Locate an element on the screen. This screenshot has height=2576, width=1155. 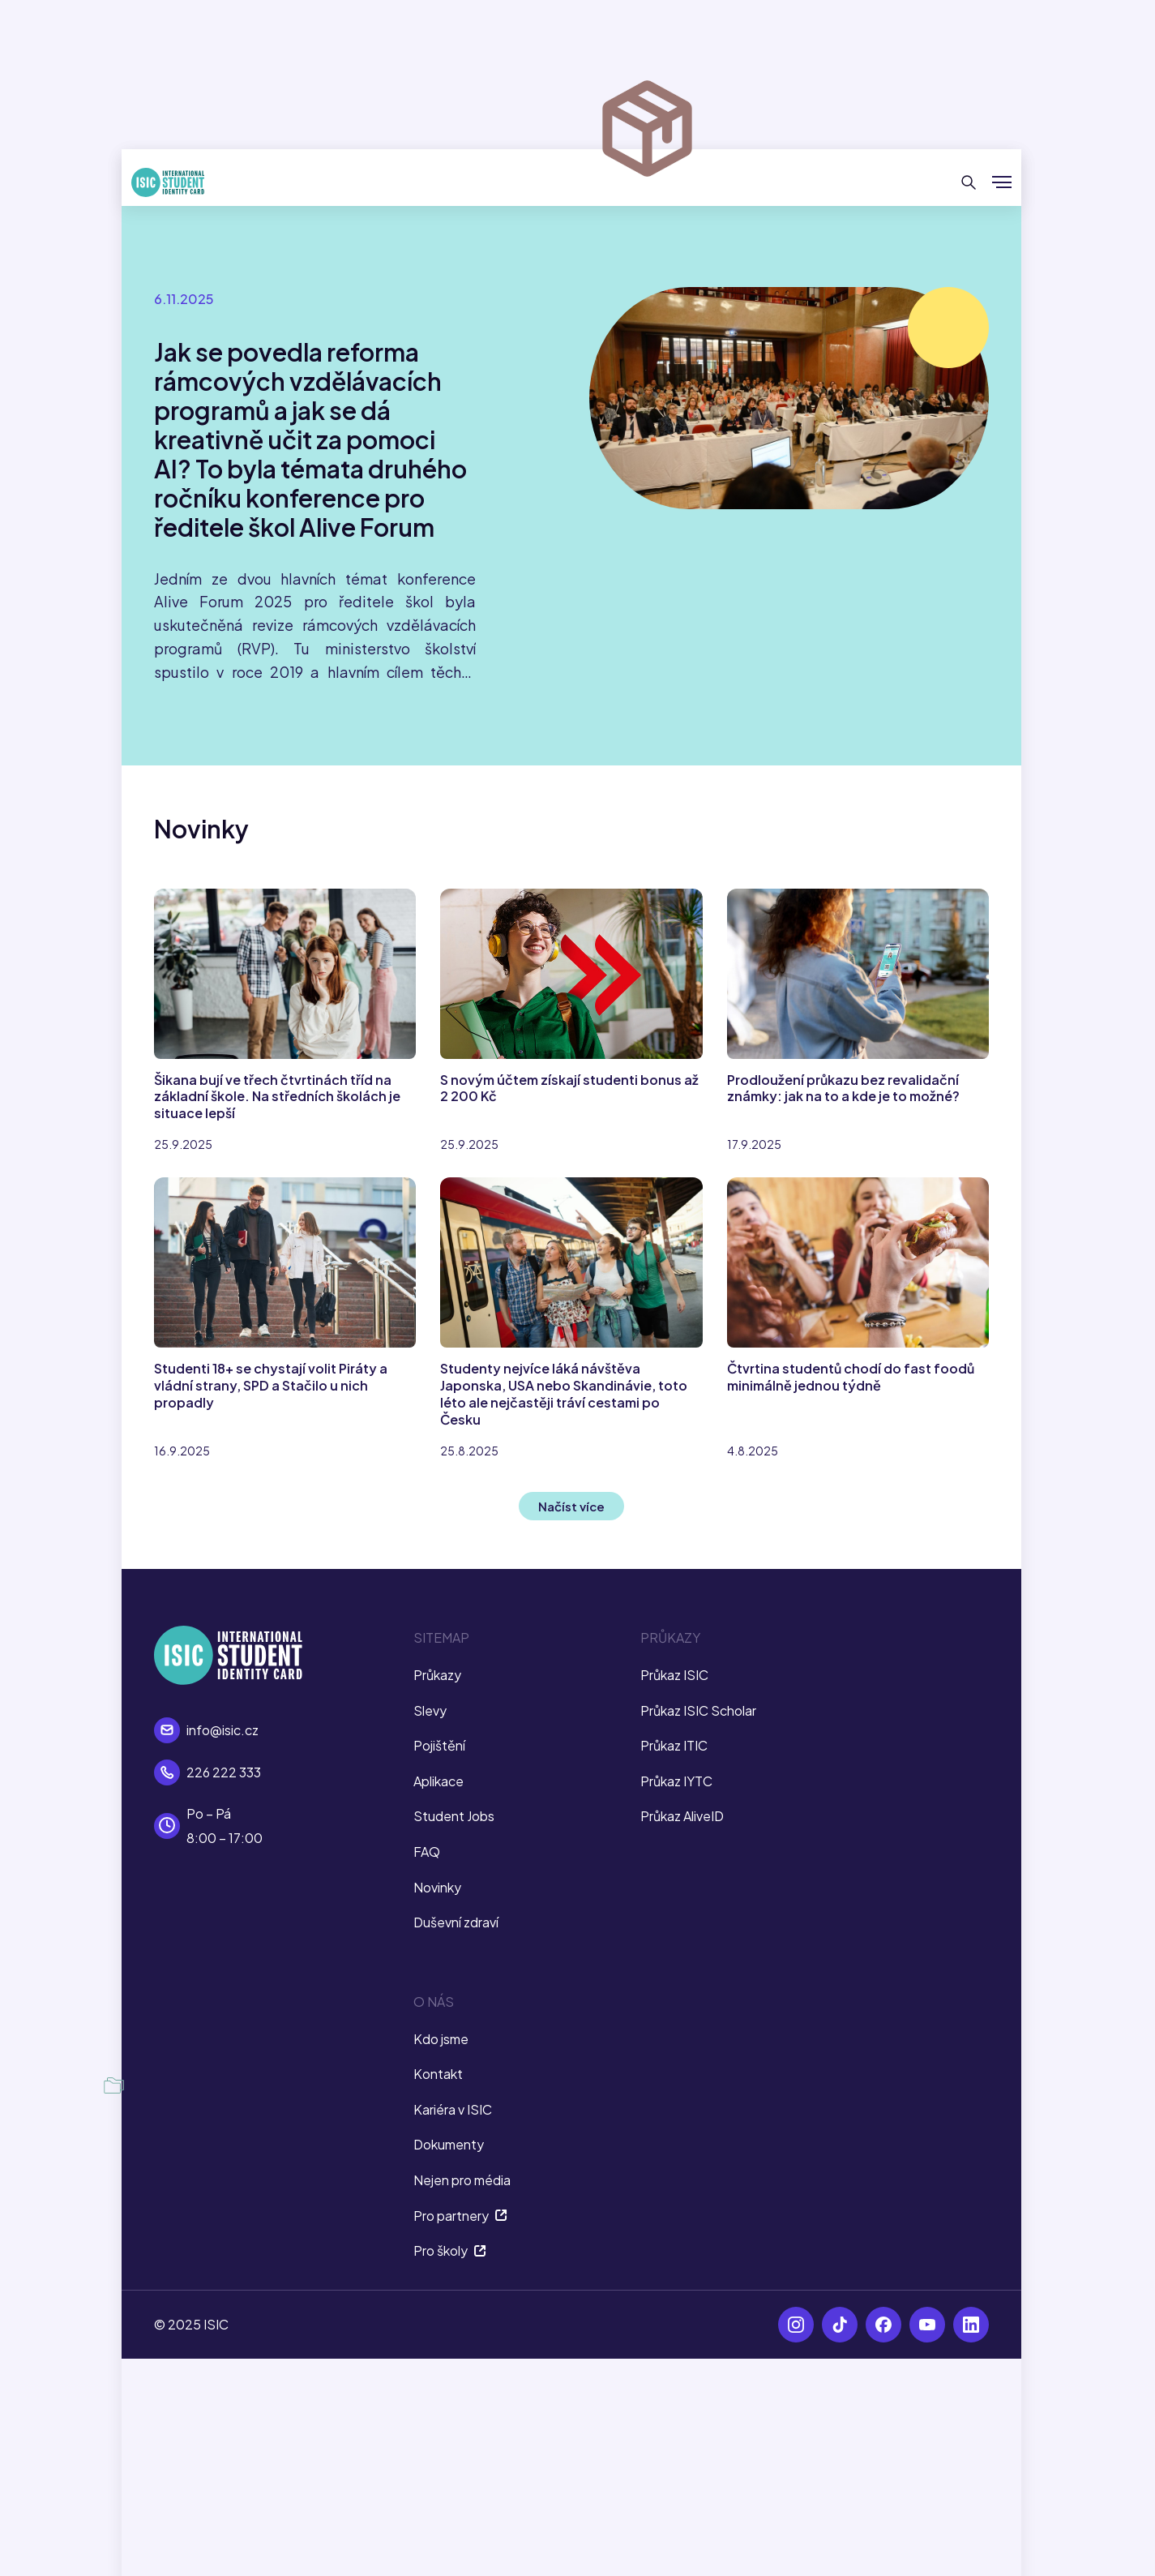
browse all folders is located at coordinates (113, 2085).